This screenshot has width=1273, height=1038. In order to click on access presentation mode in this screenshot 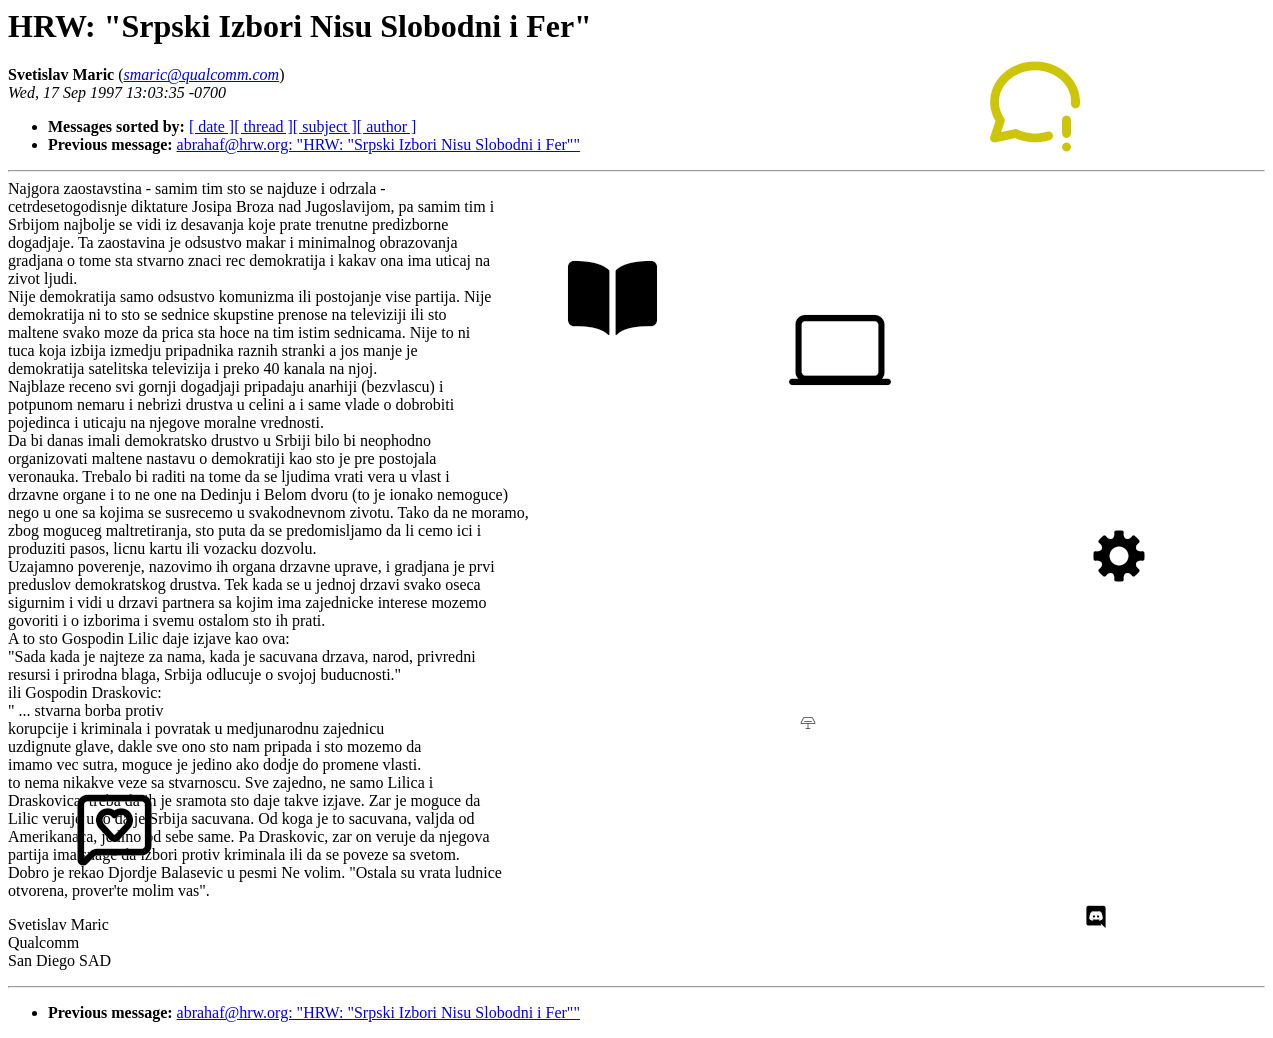, I will do `click(808, 723)`.